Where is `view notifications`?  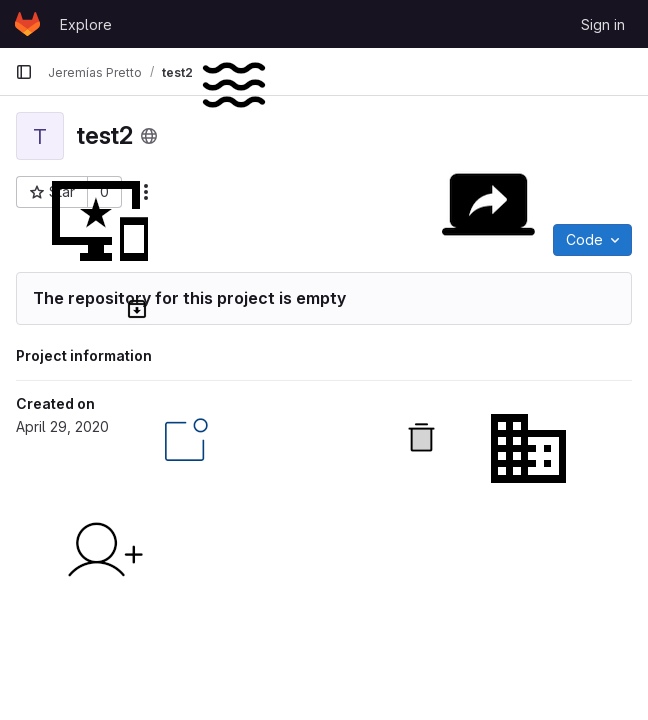 view notifications is located at coordinates (185, 440).